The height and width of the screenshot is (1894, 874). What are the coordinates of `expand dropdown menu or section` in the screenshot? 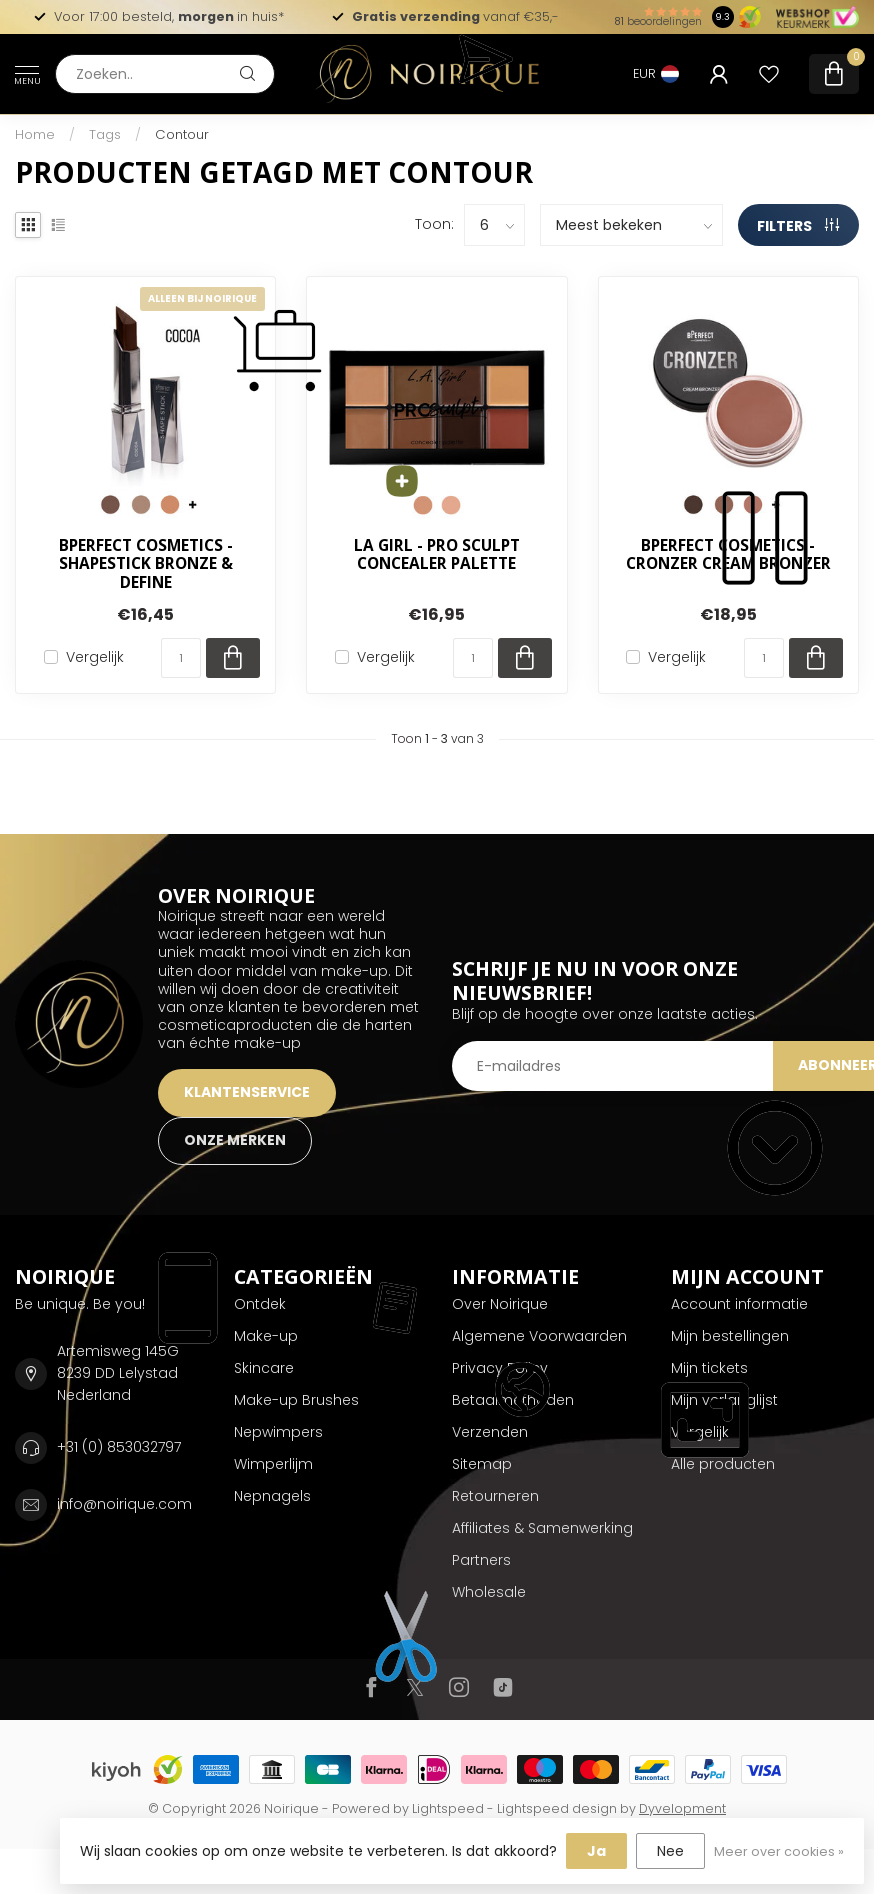 It's located at (775, 1148).